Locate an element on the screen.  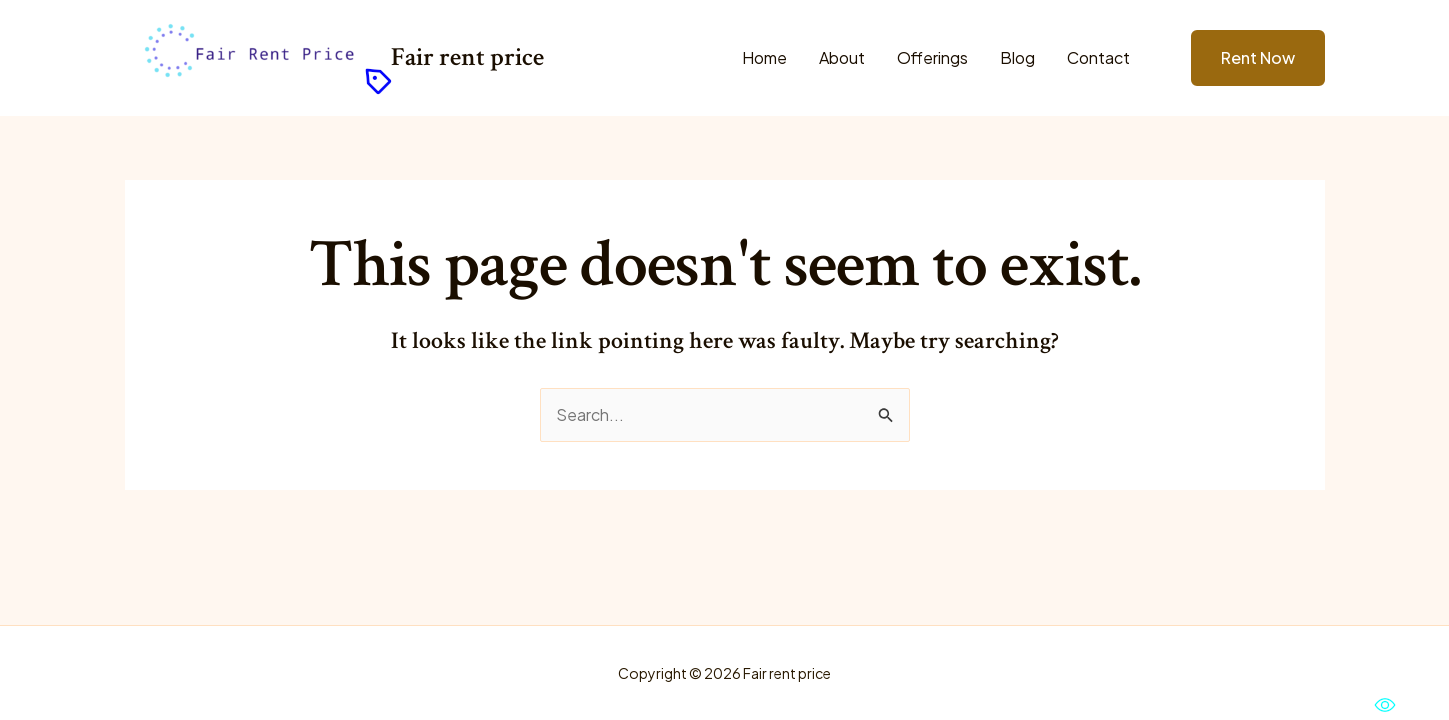
view or preview content is located at coordinates (1385, 705).